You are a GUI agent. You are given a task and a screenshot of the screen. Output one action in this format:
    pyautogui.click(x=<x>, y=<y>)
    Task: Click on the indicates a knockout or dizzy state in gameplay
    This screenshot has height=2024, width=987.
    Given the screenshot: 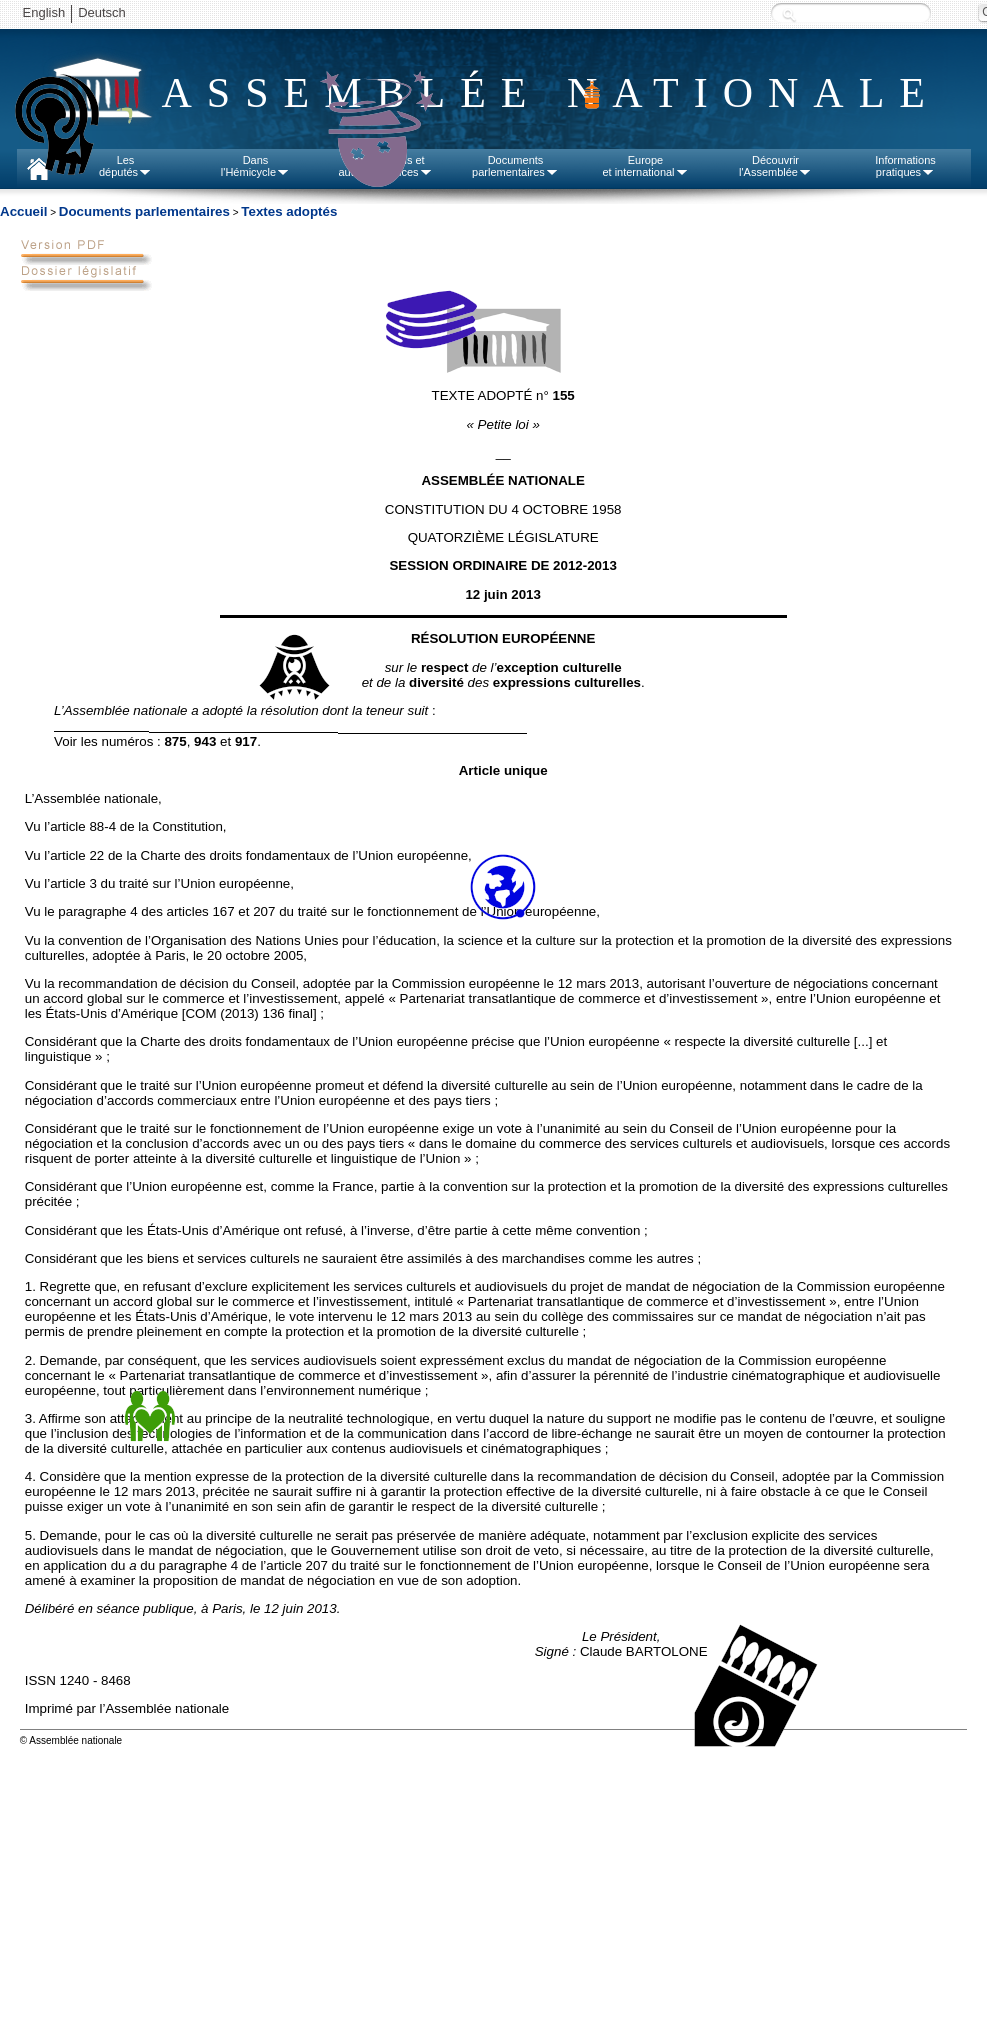 What is the action you would take?
    pyautogui.click(x=378, y=129)
    